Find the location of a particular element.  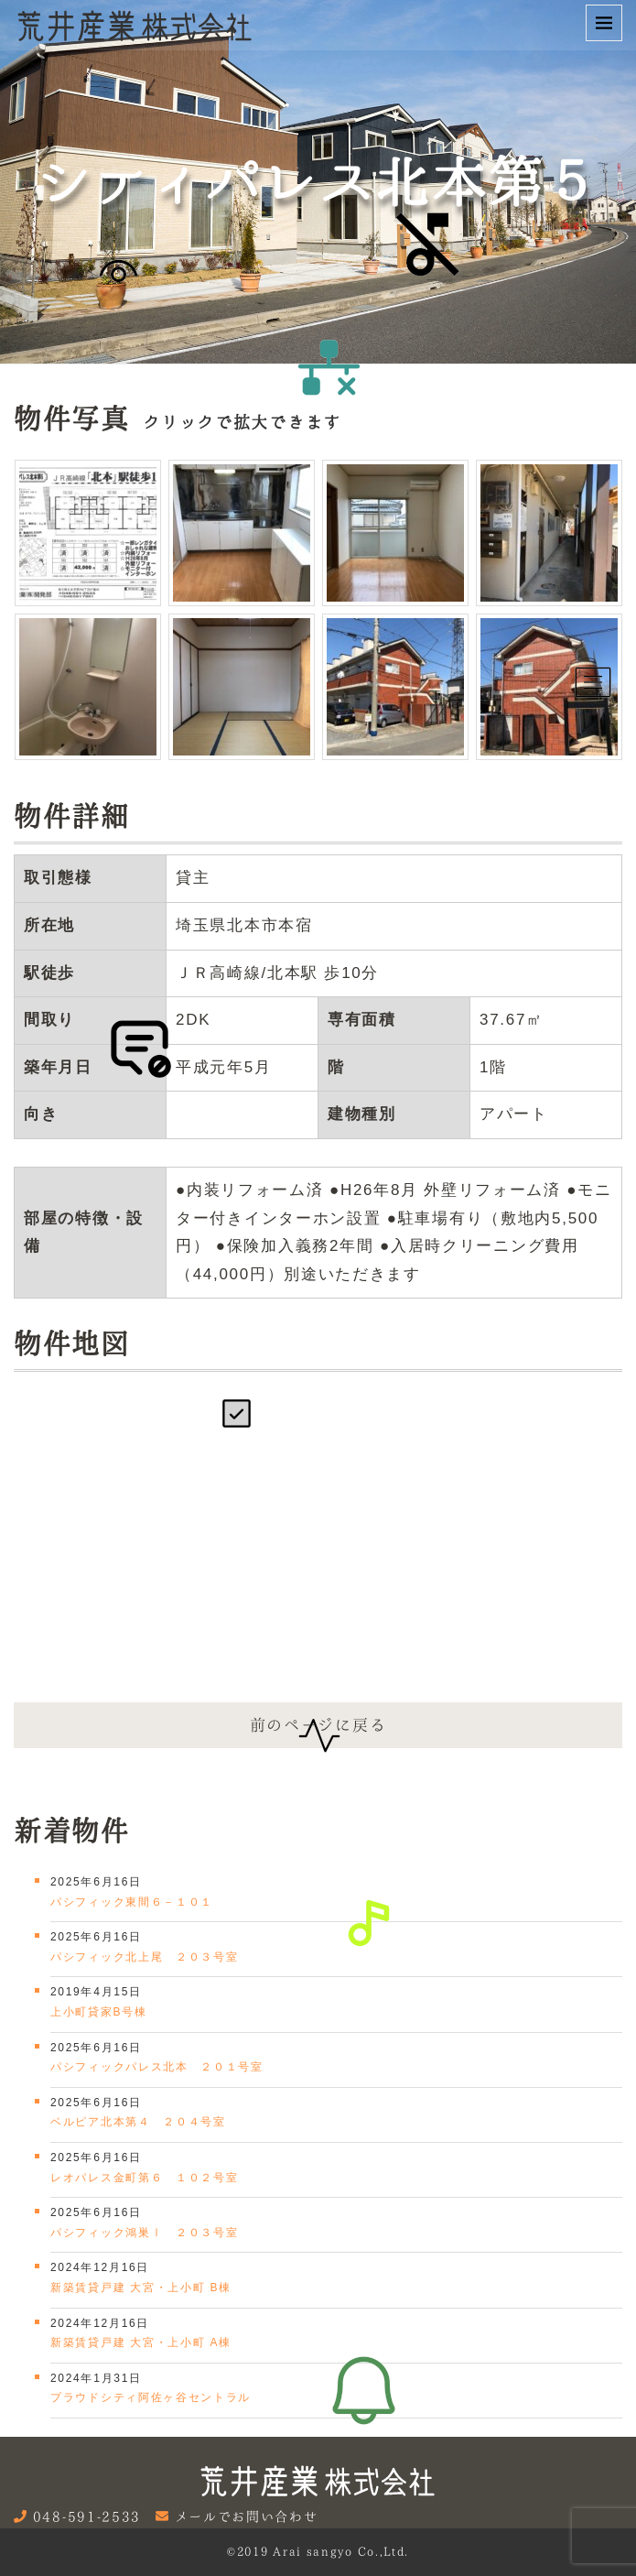

network connection failed or unavailable is located at coordinates (329, 368).